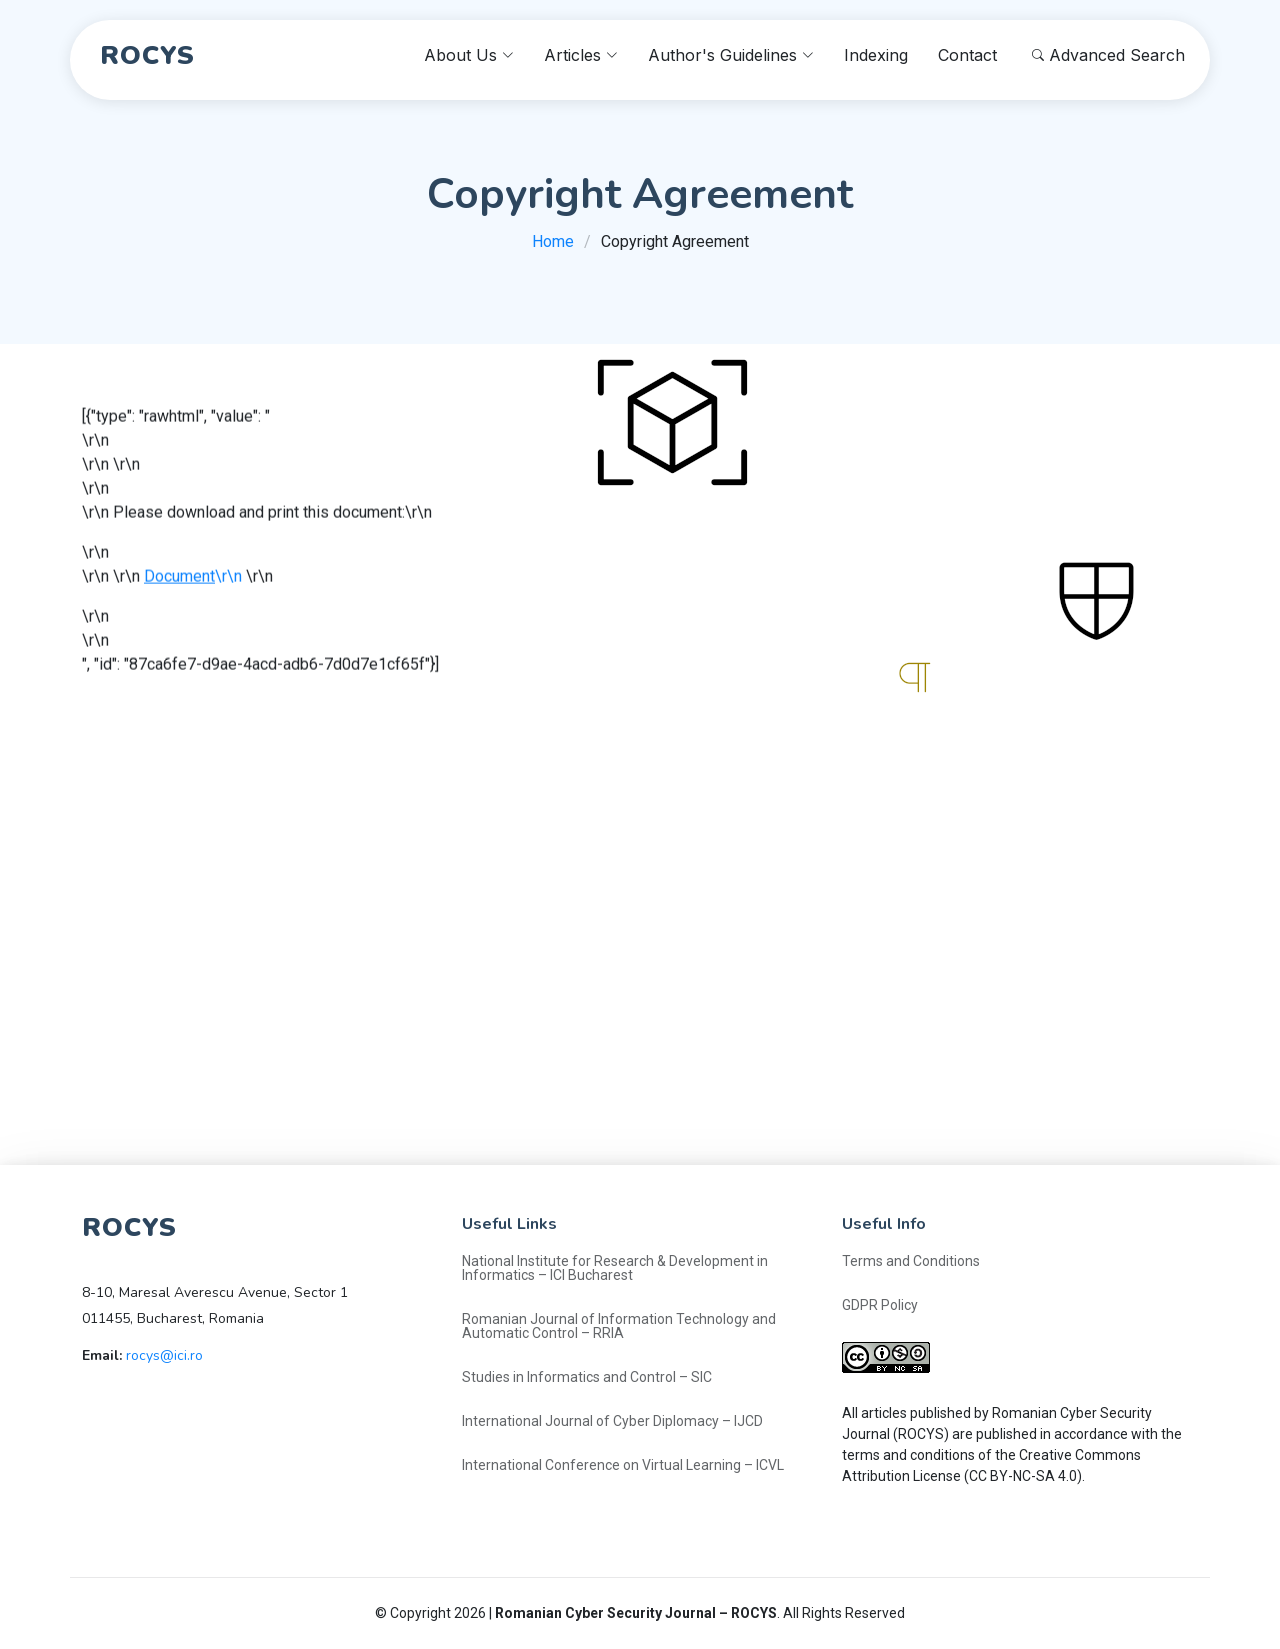 Image resolution: width=1280 pixels, height=1649 pixels. What do you see at coordinates (672, 422) in the screenshot?
I see `scan or capture a 3D object` at bounding box center [672, 422].